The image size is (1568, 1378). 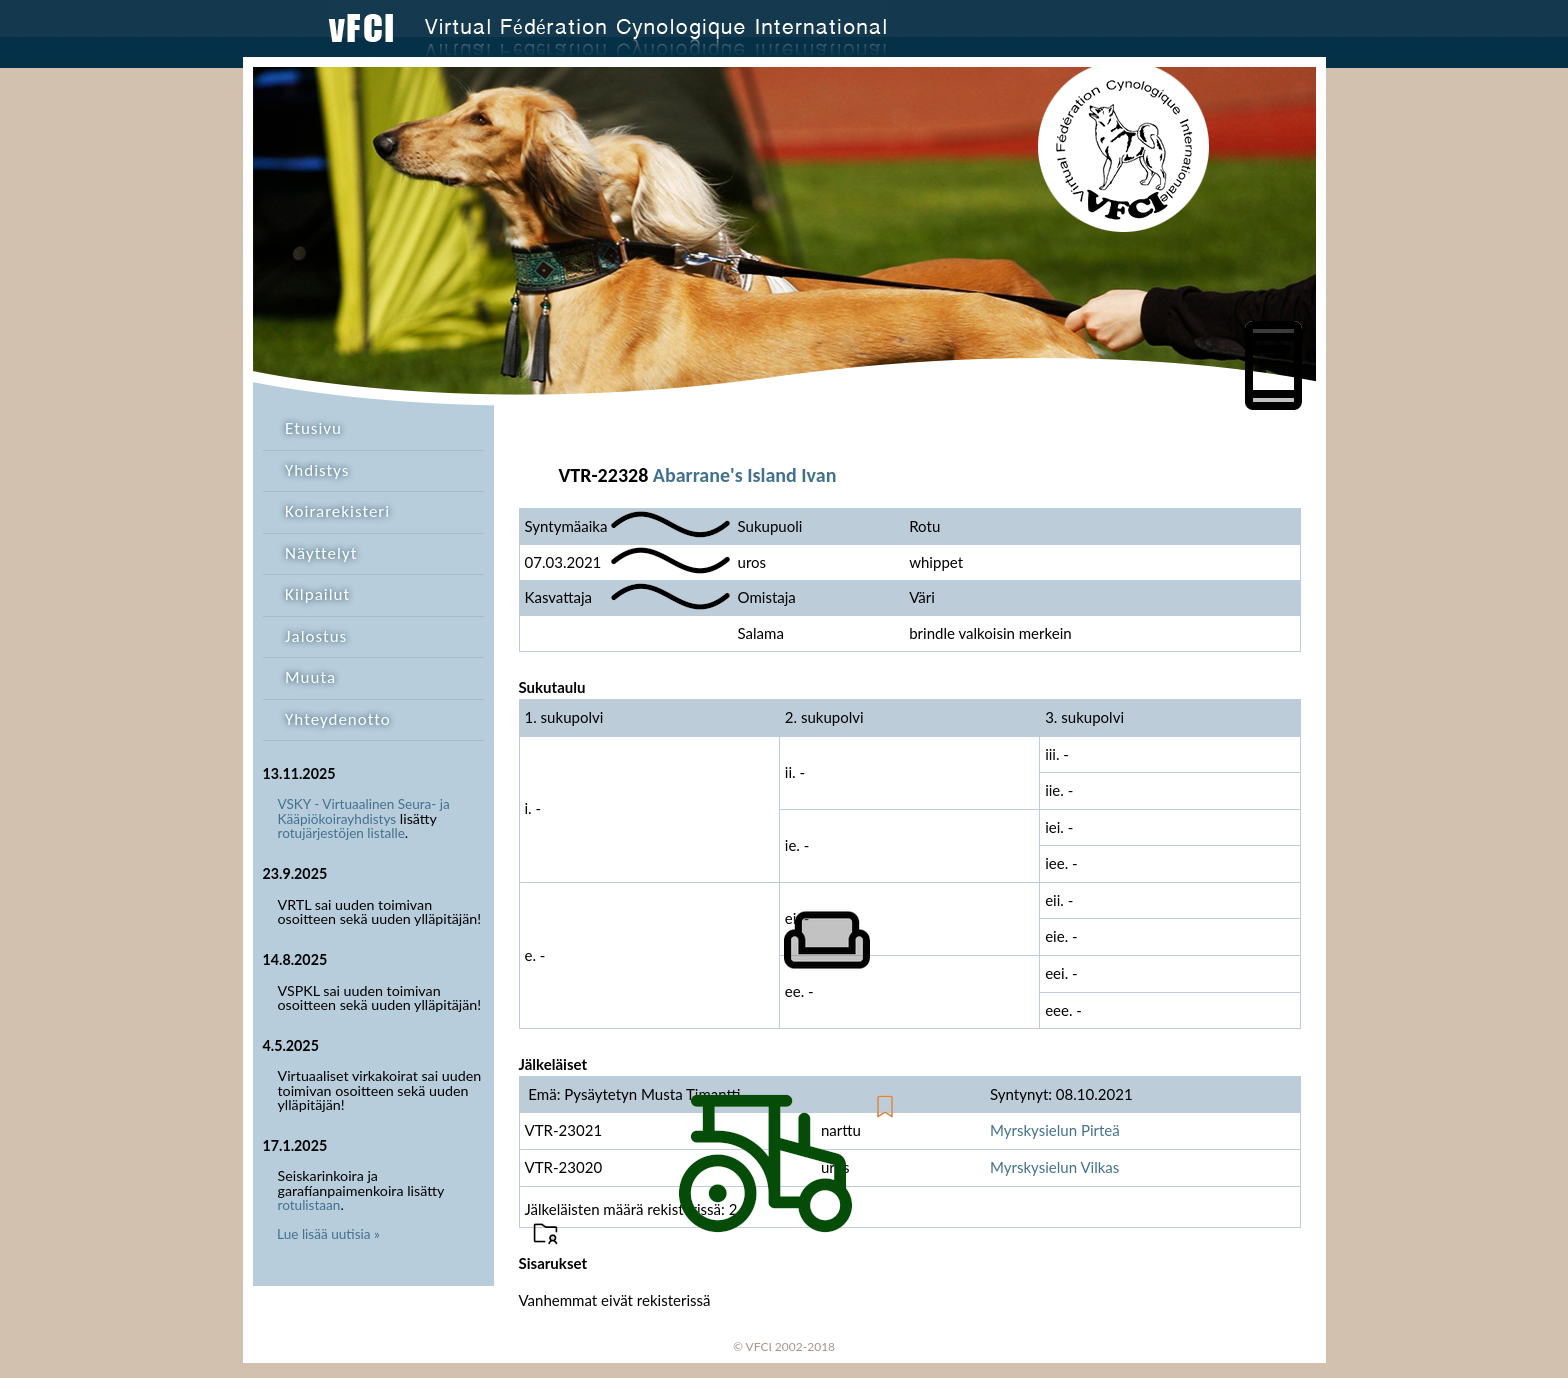 I want to click on view weekend or leisure activities, so click(x=827, y=940).